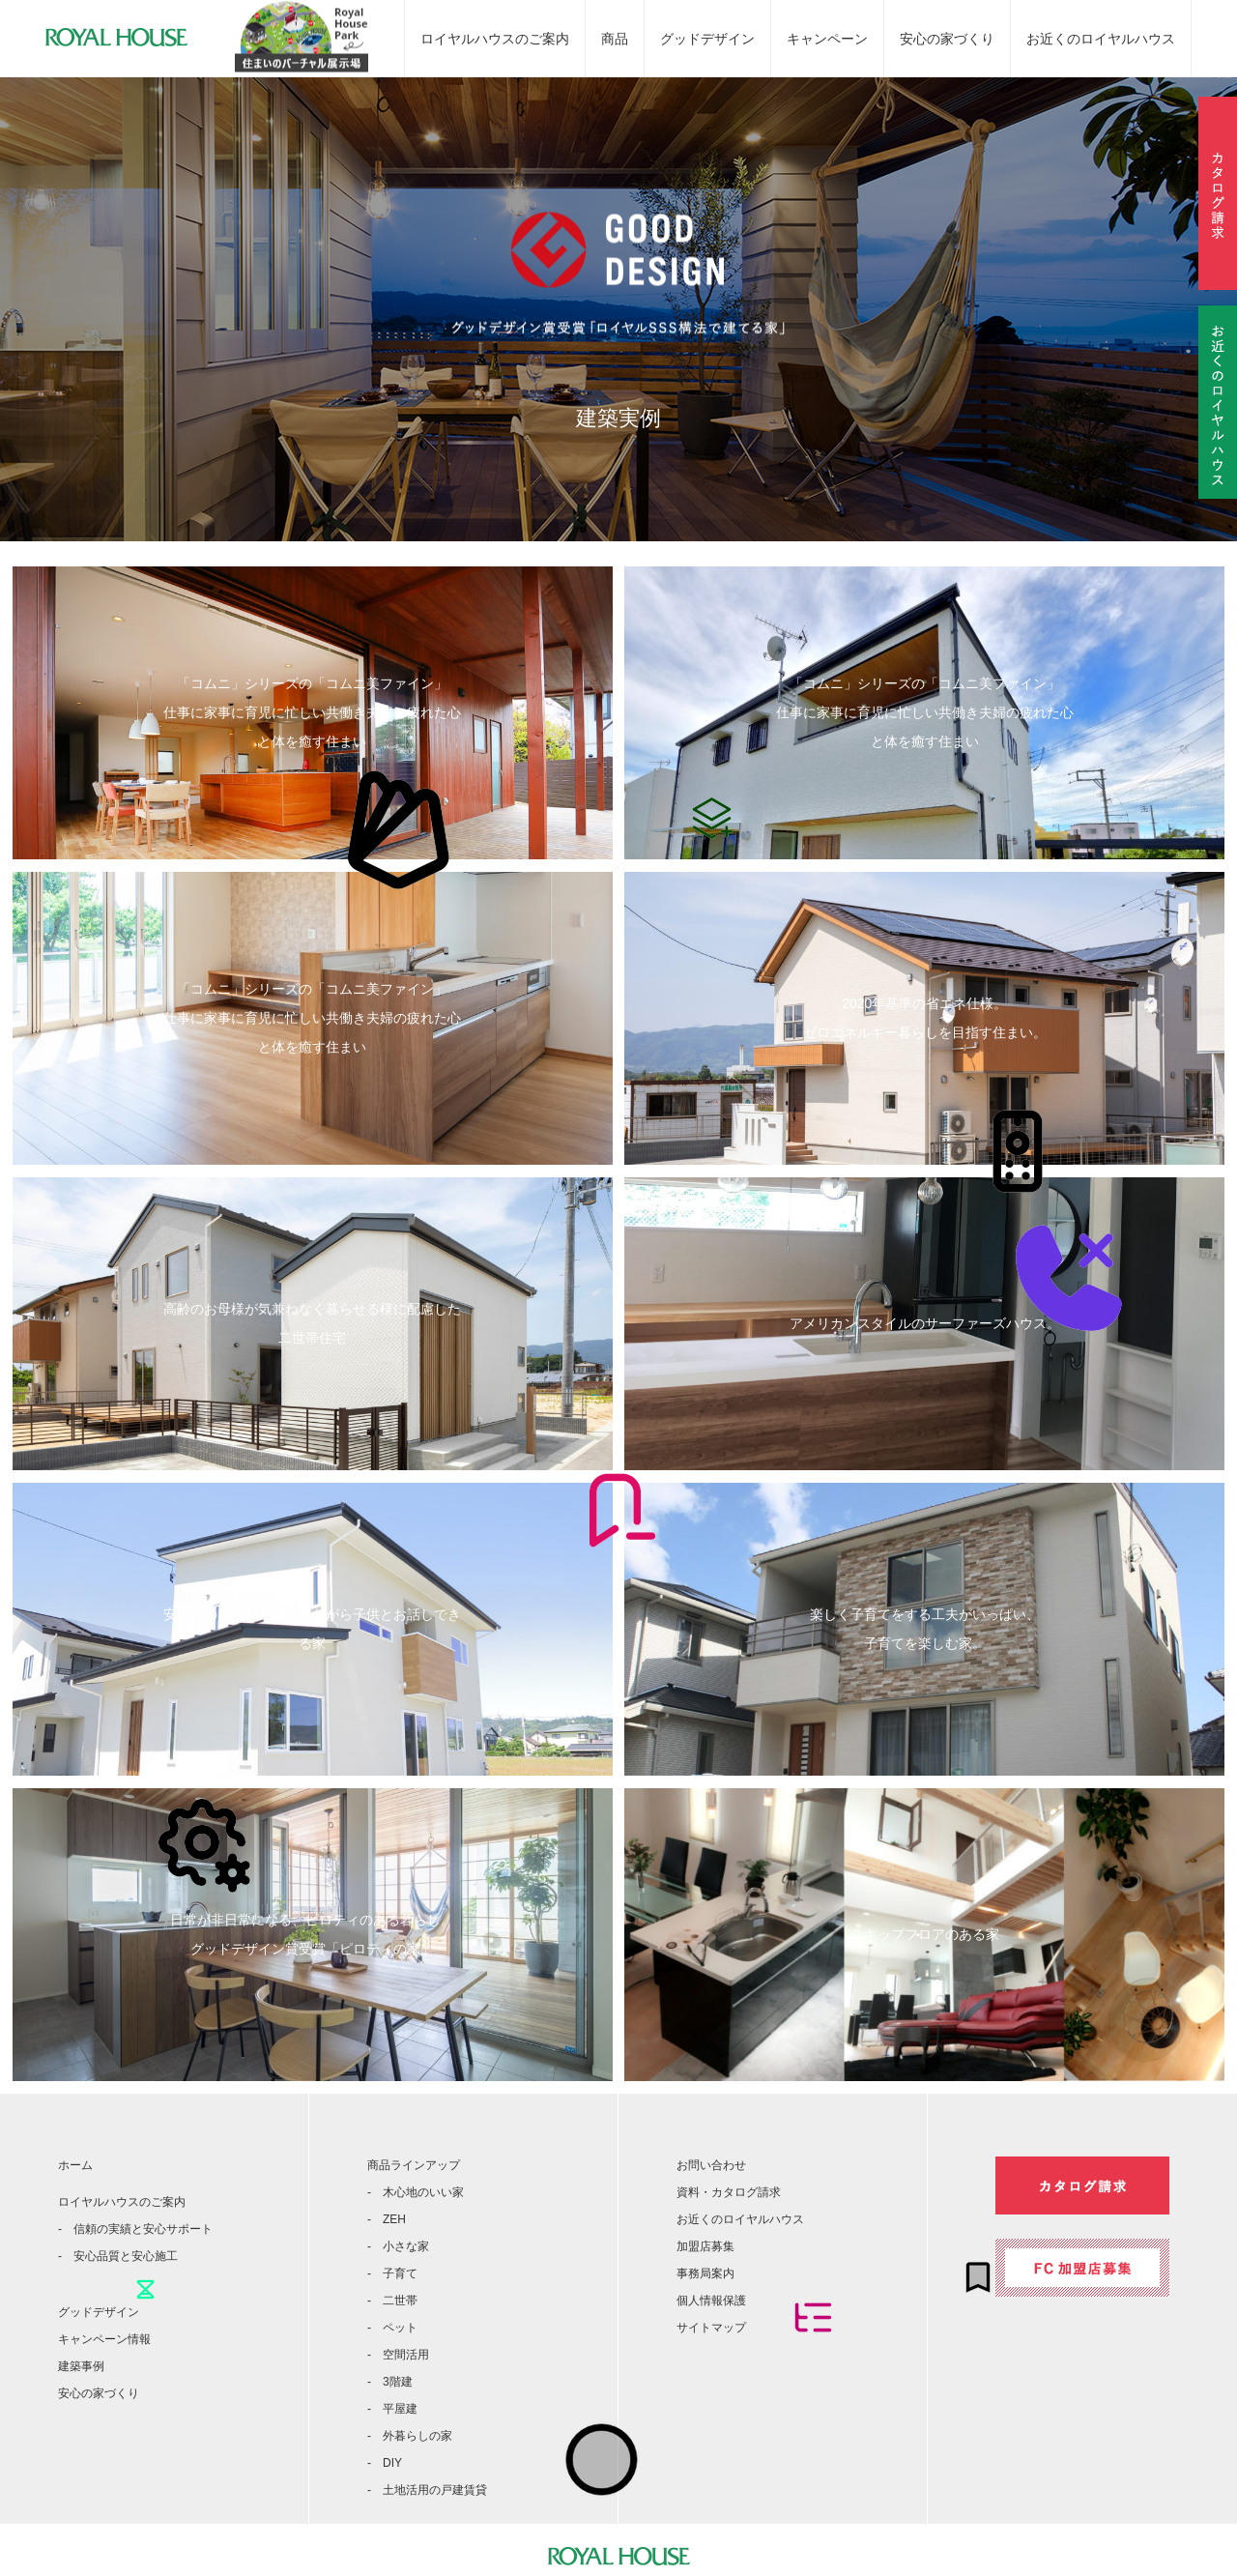  Describe the element at coordinates (601, 2459) in the screenshot. I see `unselected radio button option` at that location.